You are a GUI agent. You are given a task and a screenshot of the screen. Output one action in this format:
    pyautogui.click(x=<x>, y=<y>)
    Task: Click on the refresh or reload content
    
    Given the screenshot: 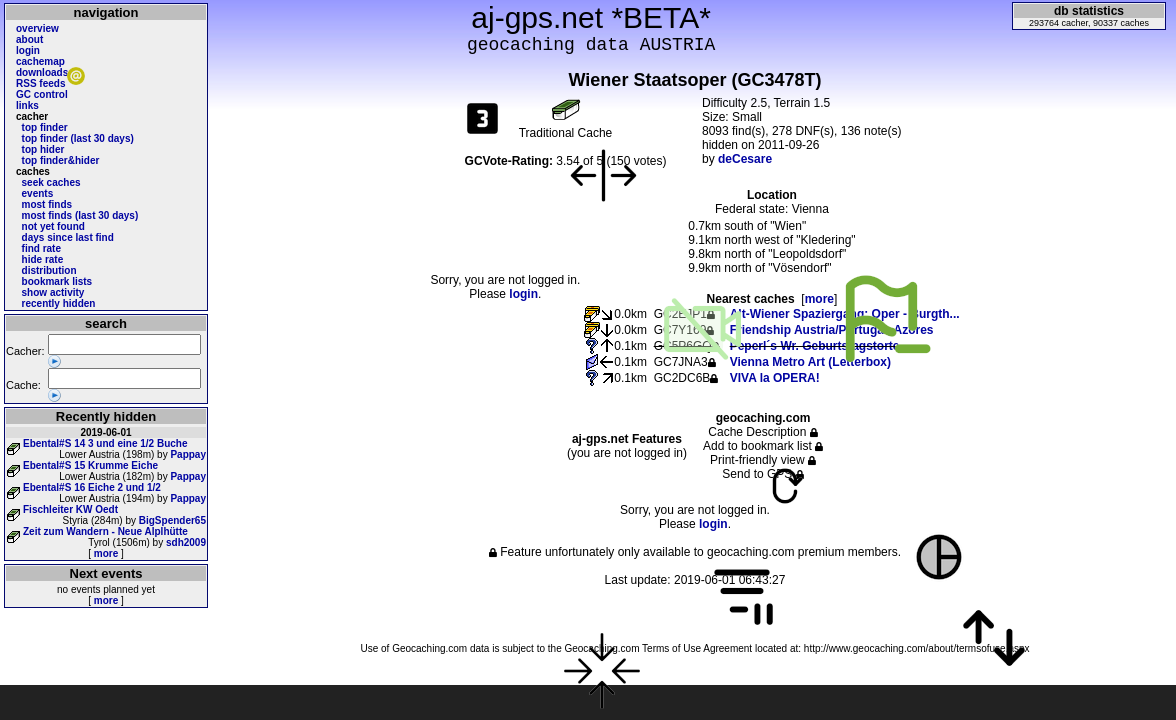 What is the action you would take?
    pyautogui.click(x=785, y=486)
    